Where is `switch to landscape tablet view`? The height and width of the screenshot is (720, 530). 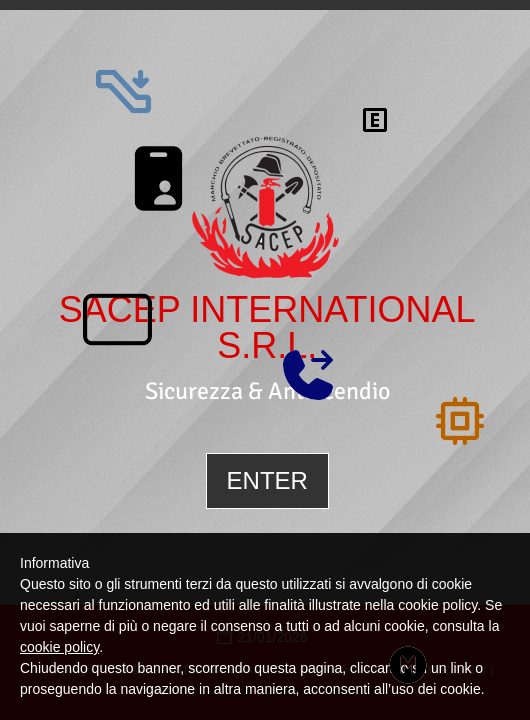 switch to landscape tablet view is located at coordinates (117, 319).